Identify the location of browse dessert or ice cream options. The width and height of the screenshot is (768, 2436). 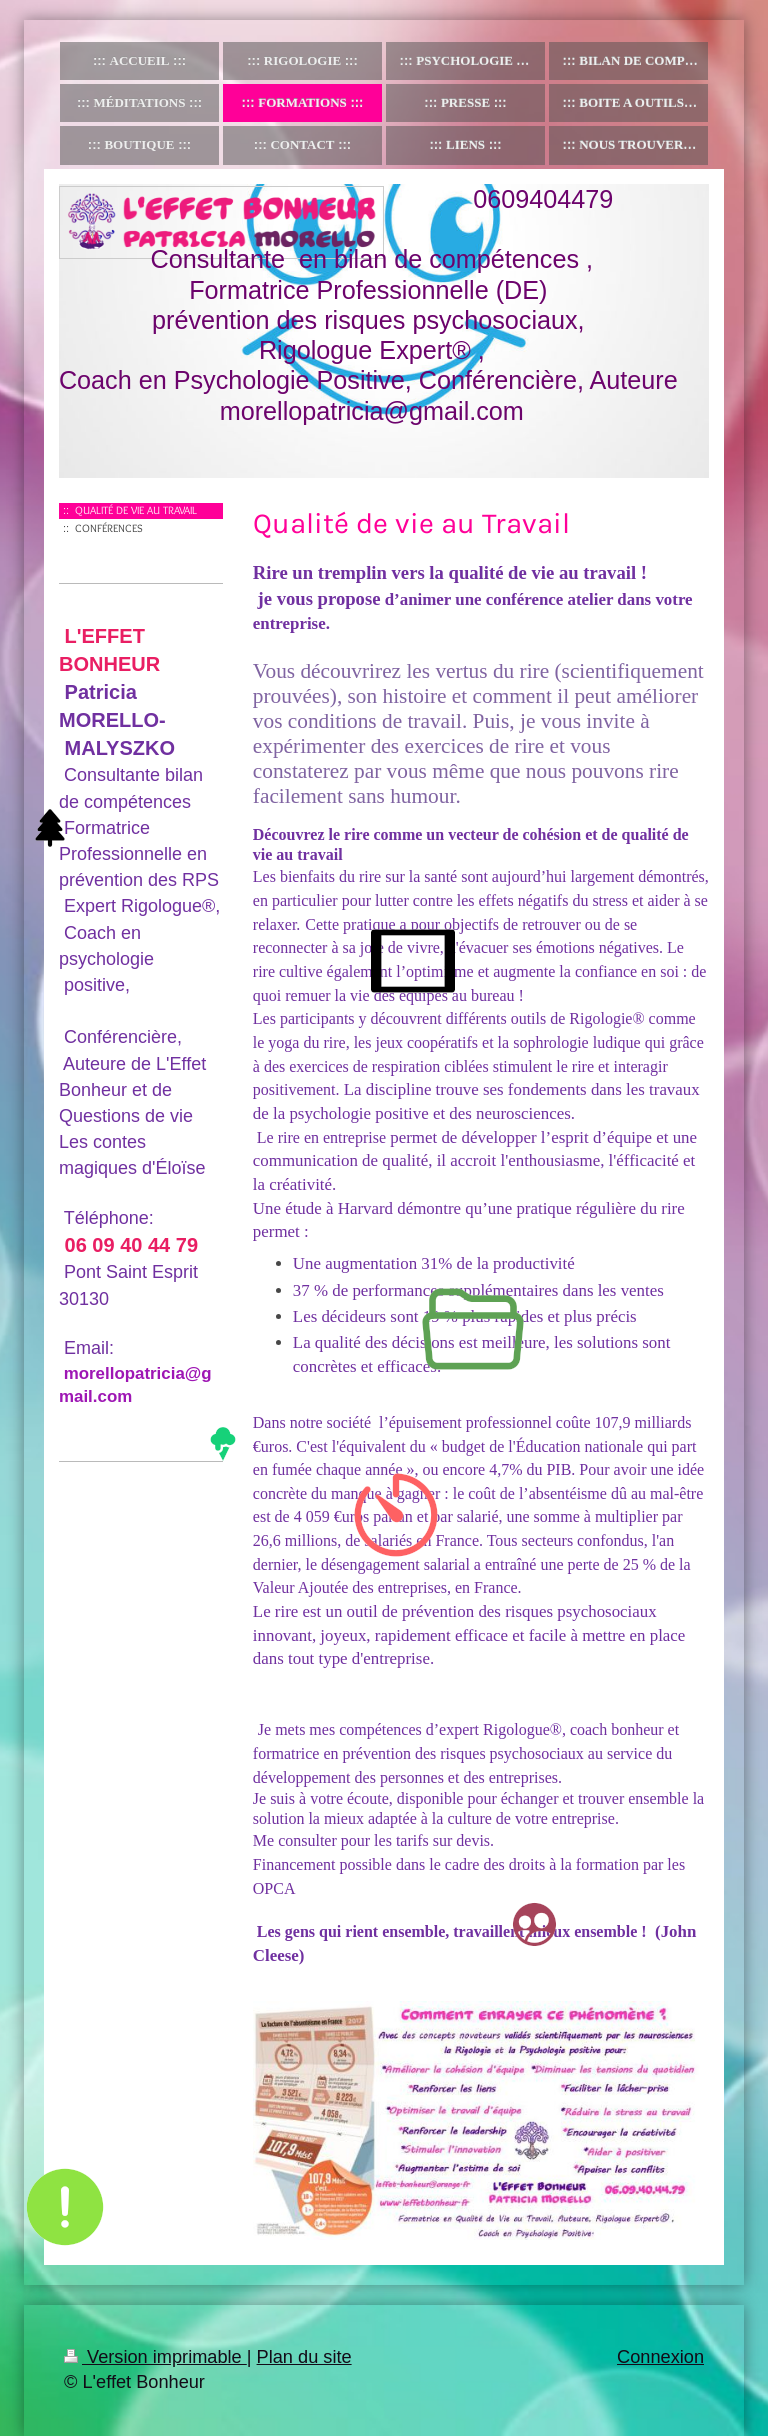
(223, 1444).